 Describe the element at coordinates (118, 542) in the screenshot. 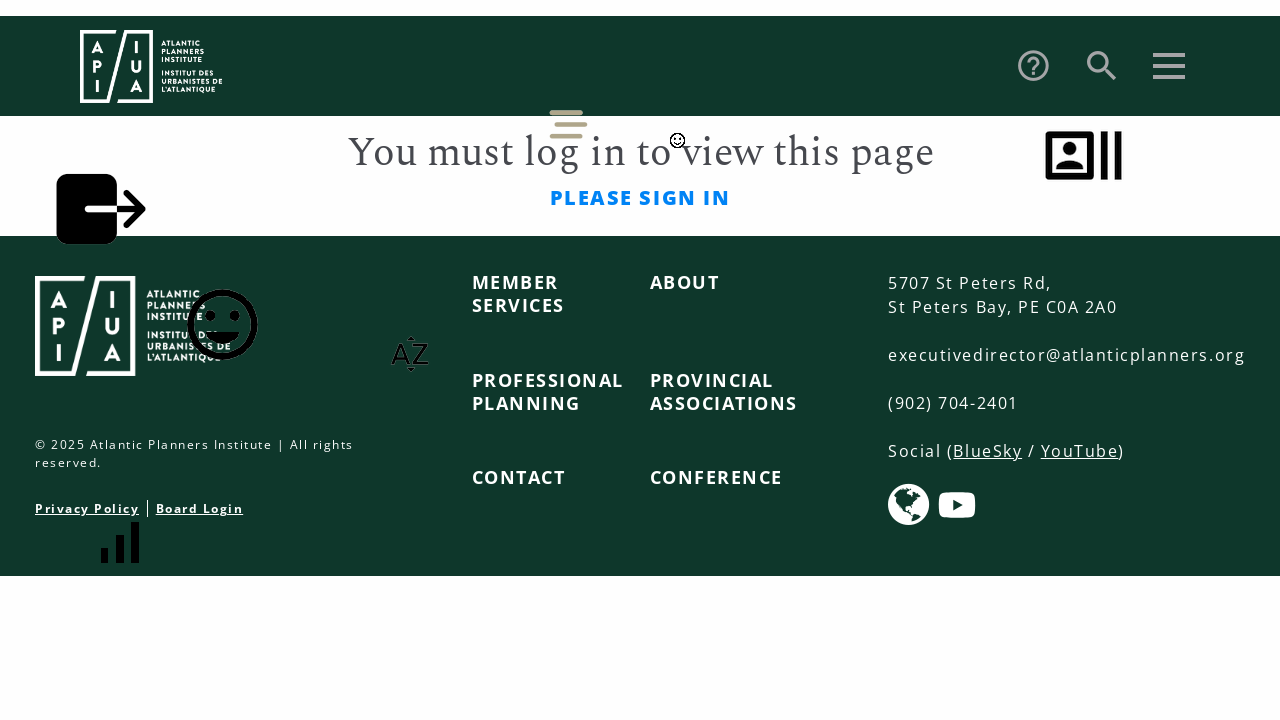

I see `indicates cellular network signal strength` at that location.